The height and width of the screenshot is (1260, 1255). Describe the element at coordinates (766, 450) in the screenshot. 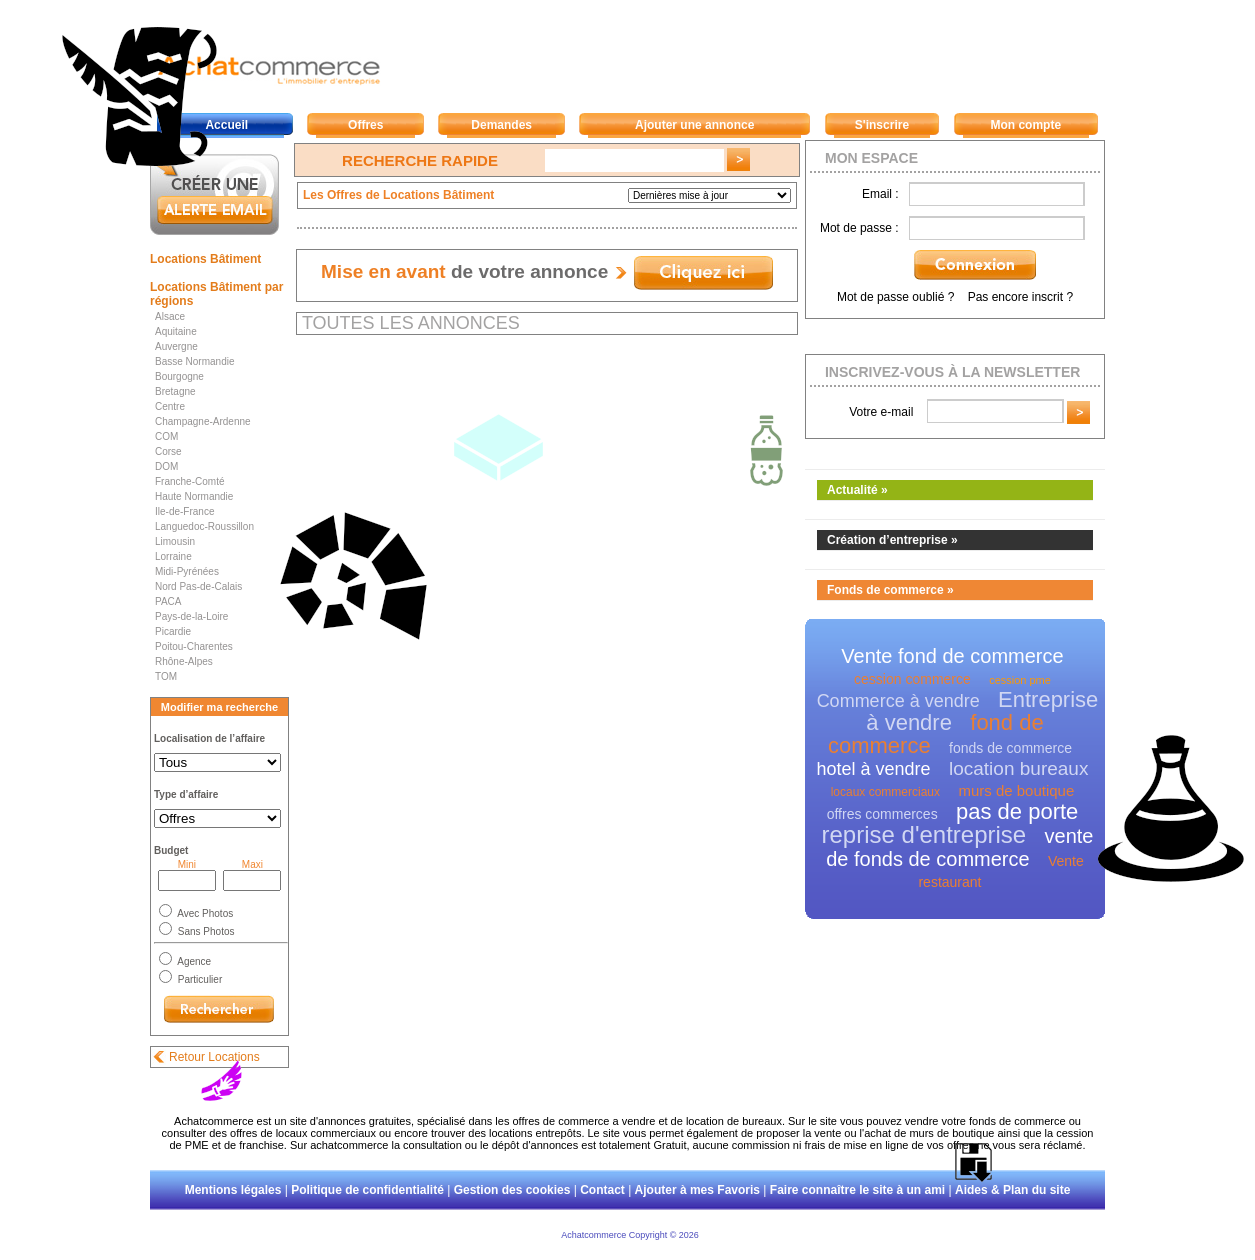

I see `select a beverage or drink item` at that location.